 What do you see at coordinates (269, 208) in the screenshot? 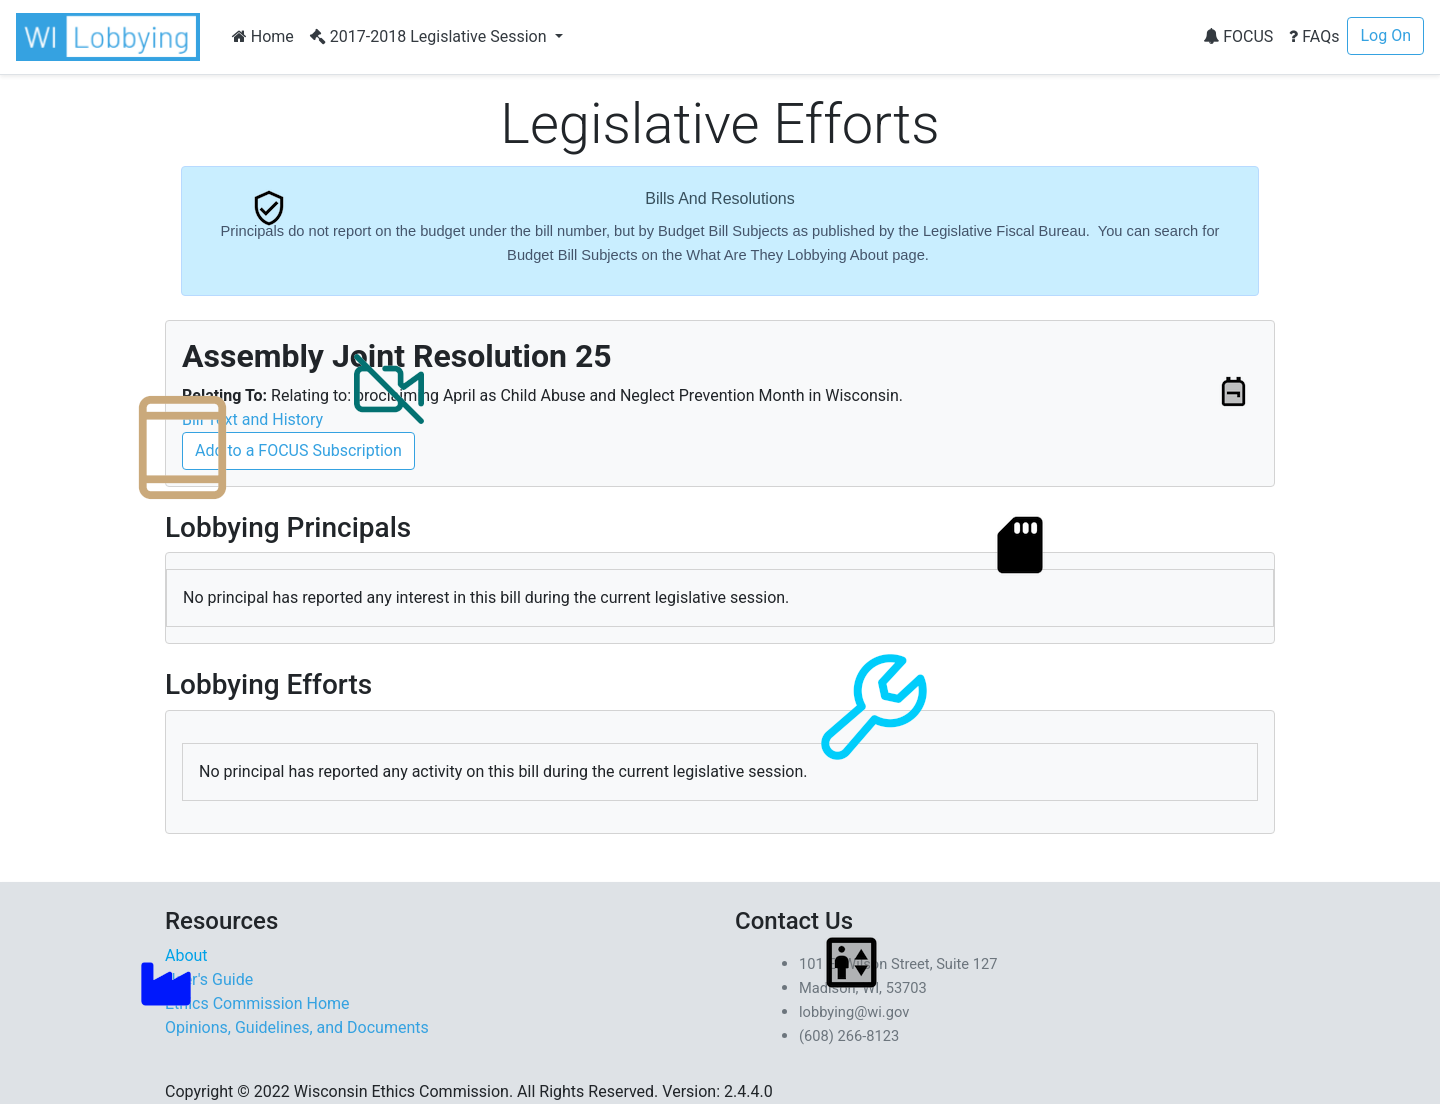
I see `indicates a verified or trusted user account` at bounding box center [269, 208].